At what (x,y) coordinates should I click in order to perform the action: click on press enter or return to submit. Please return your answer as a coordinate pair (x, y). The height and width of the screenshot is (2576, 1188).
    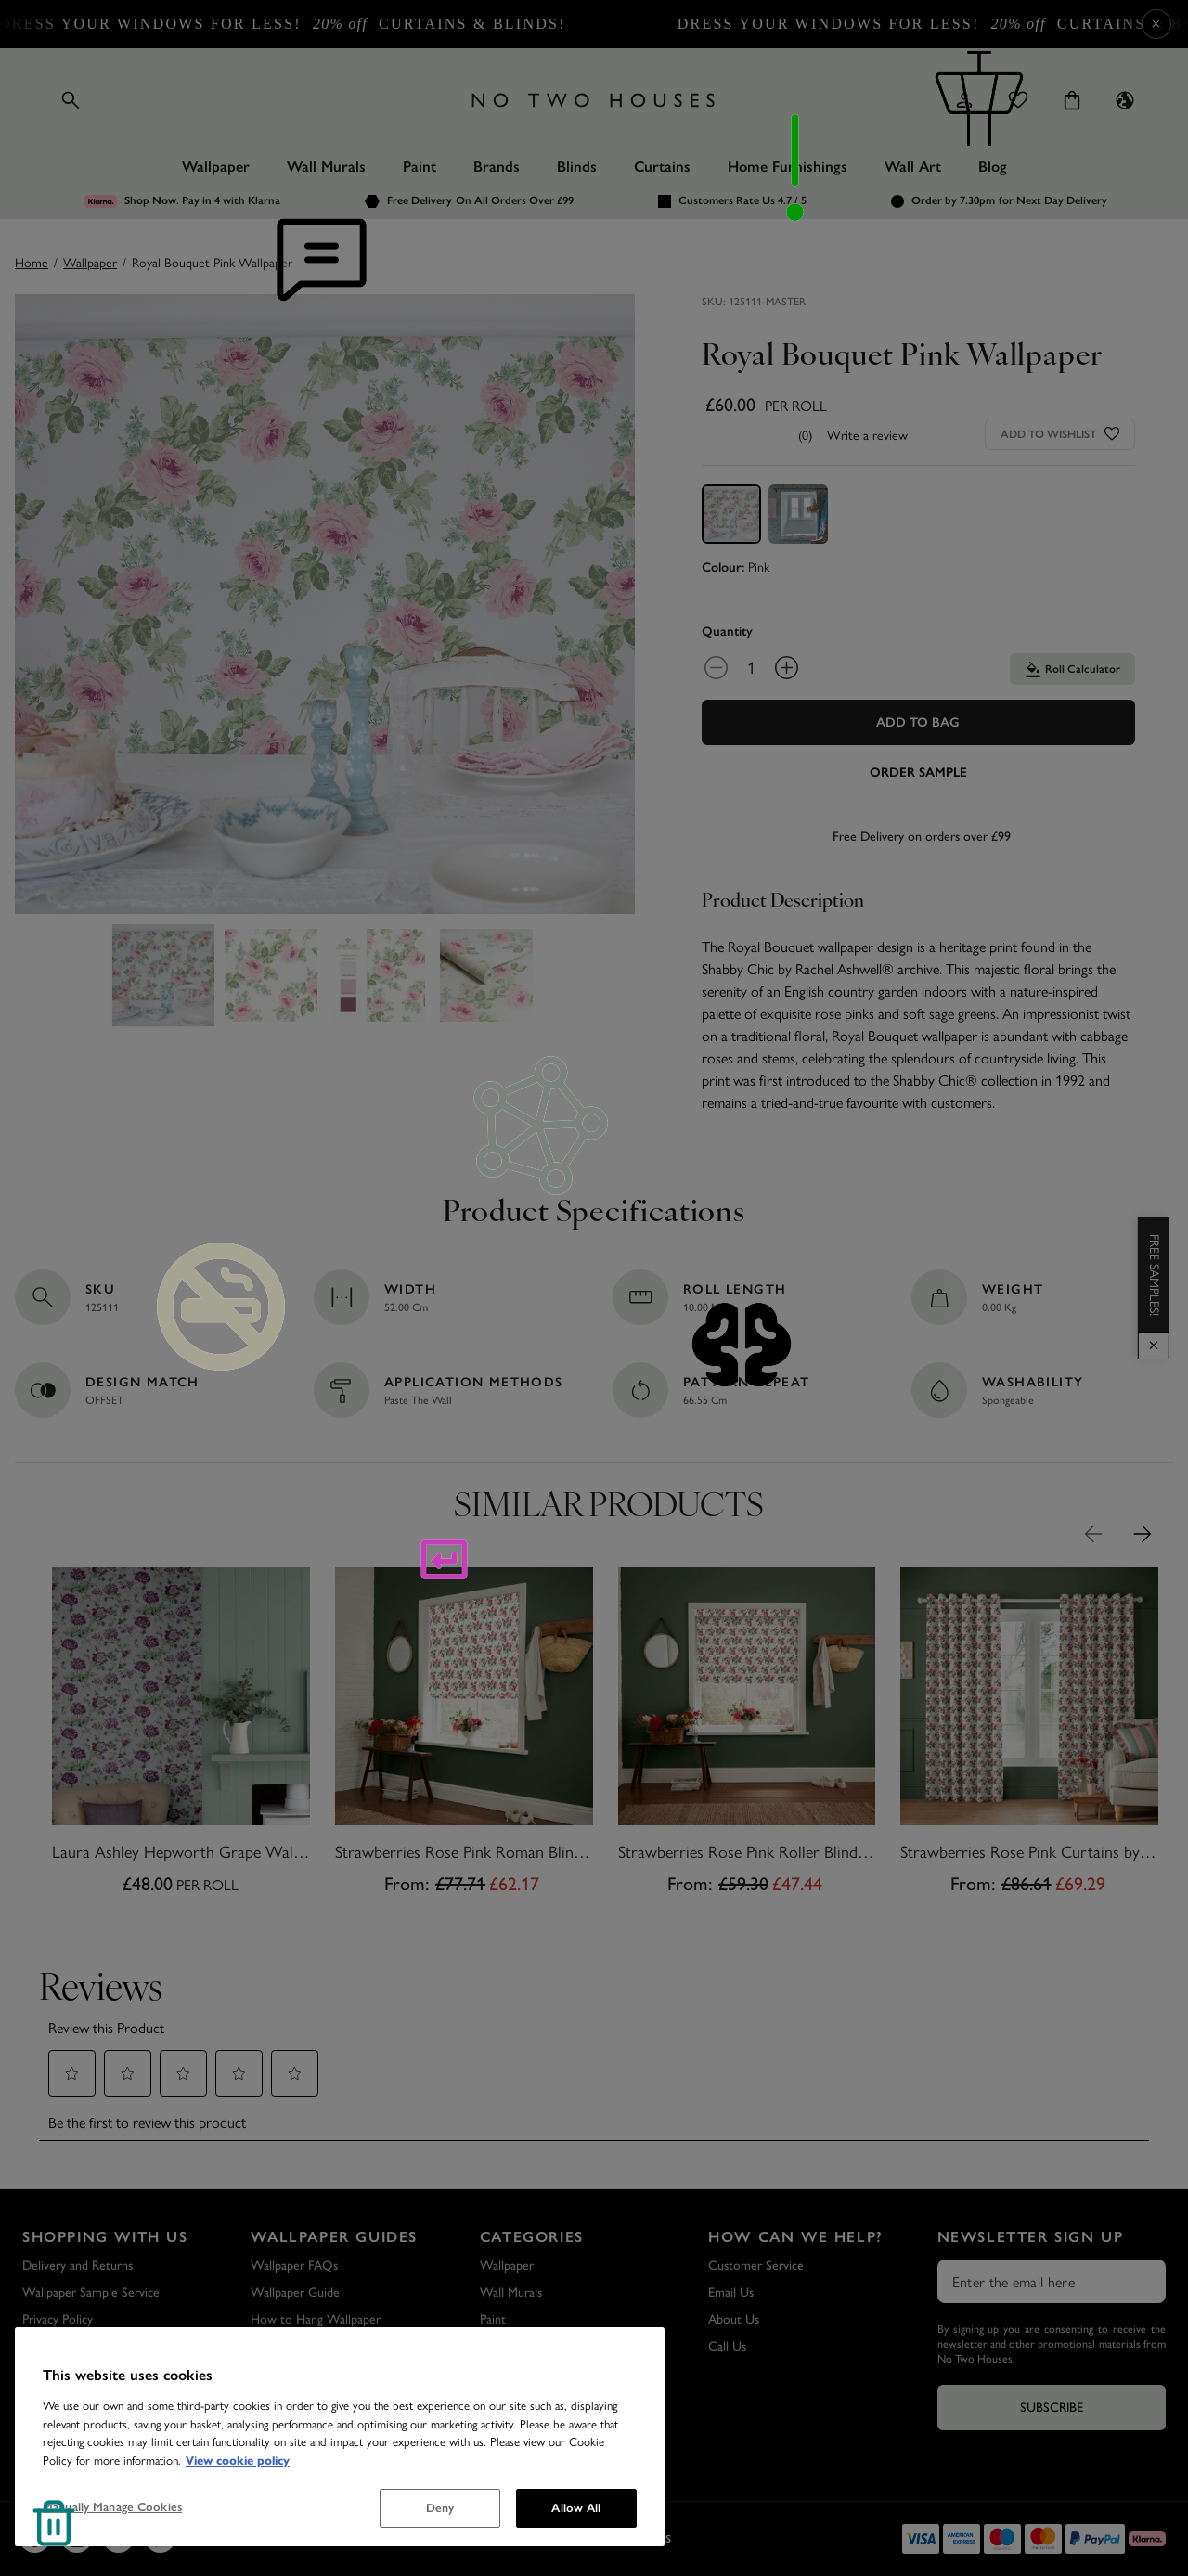
    Looking at the image, I should click on (444, 1559).